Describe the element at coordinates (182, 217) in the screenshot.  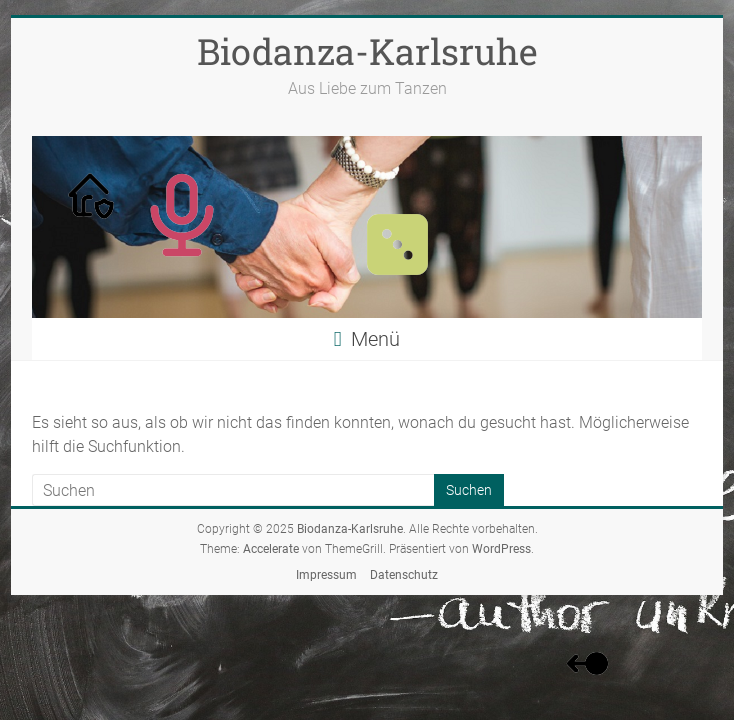
I see `tap to start voice input` at that location.